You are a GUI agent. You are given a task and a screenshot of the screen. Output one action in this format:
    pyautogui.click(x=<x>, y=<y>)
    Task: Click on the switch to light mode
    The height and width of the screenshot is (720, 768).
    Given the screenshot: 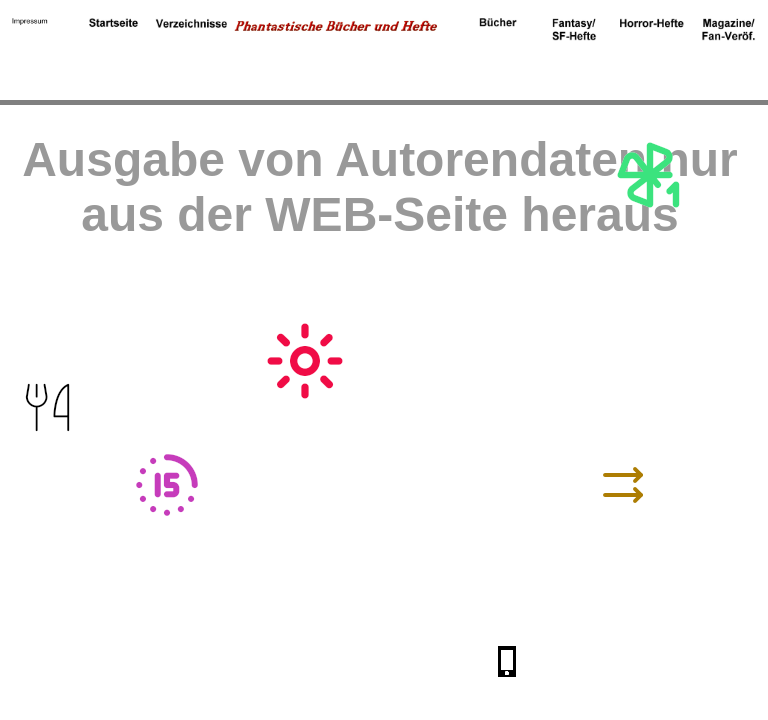 What is the action you would take?
    pyautogui.click(x=305, y=361)
    